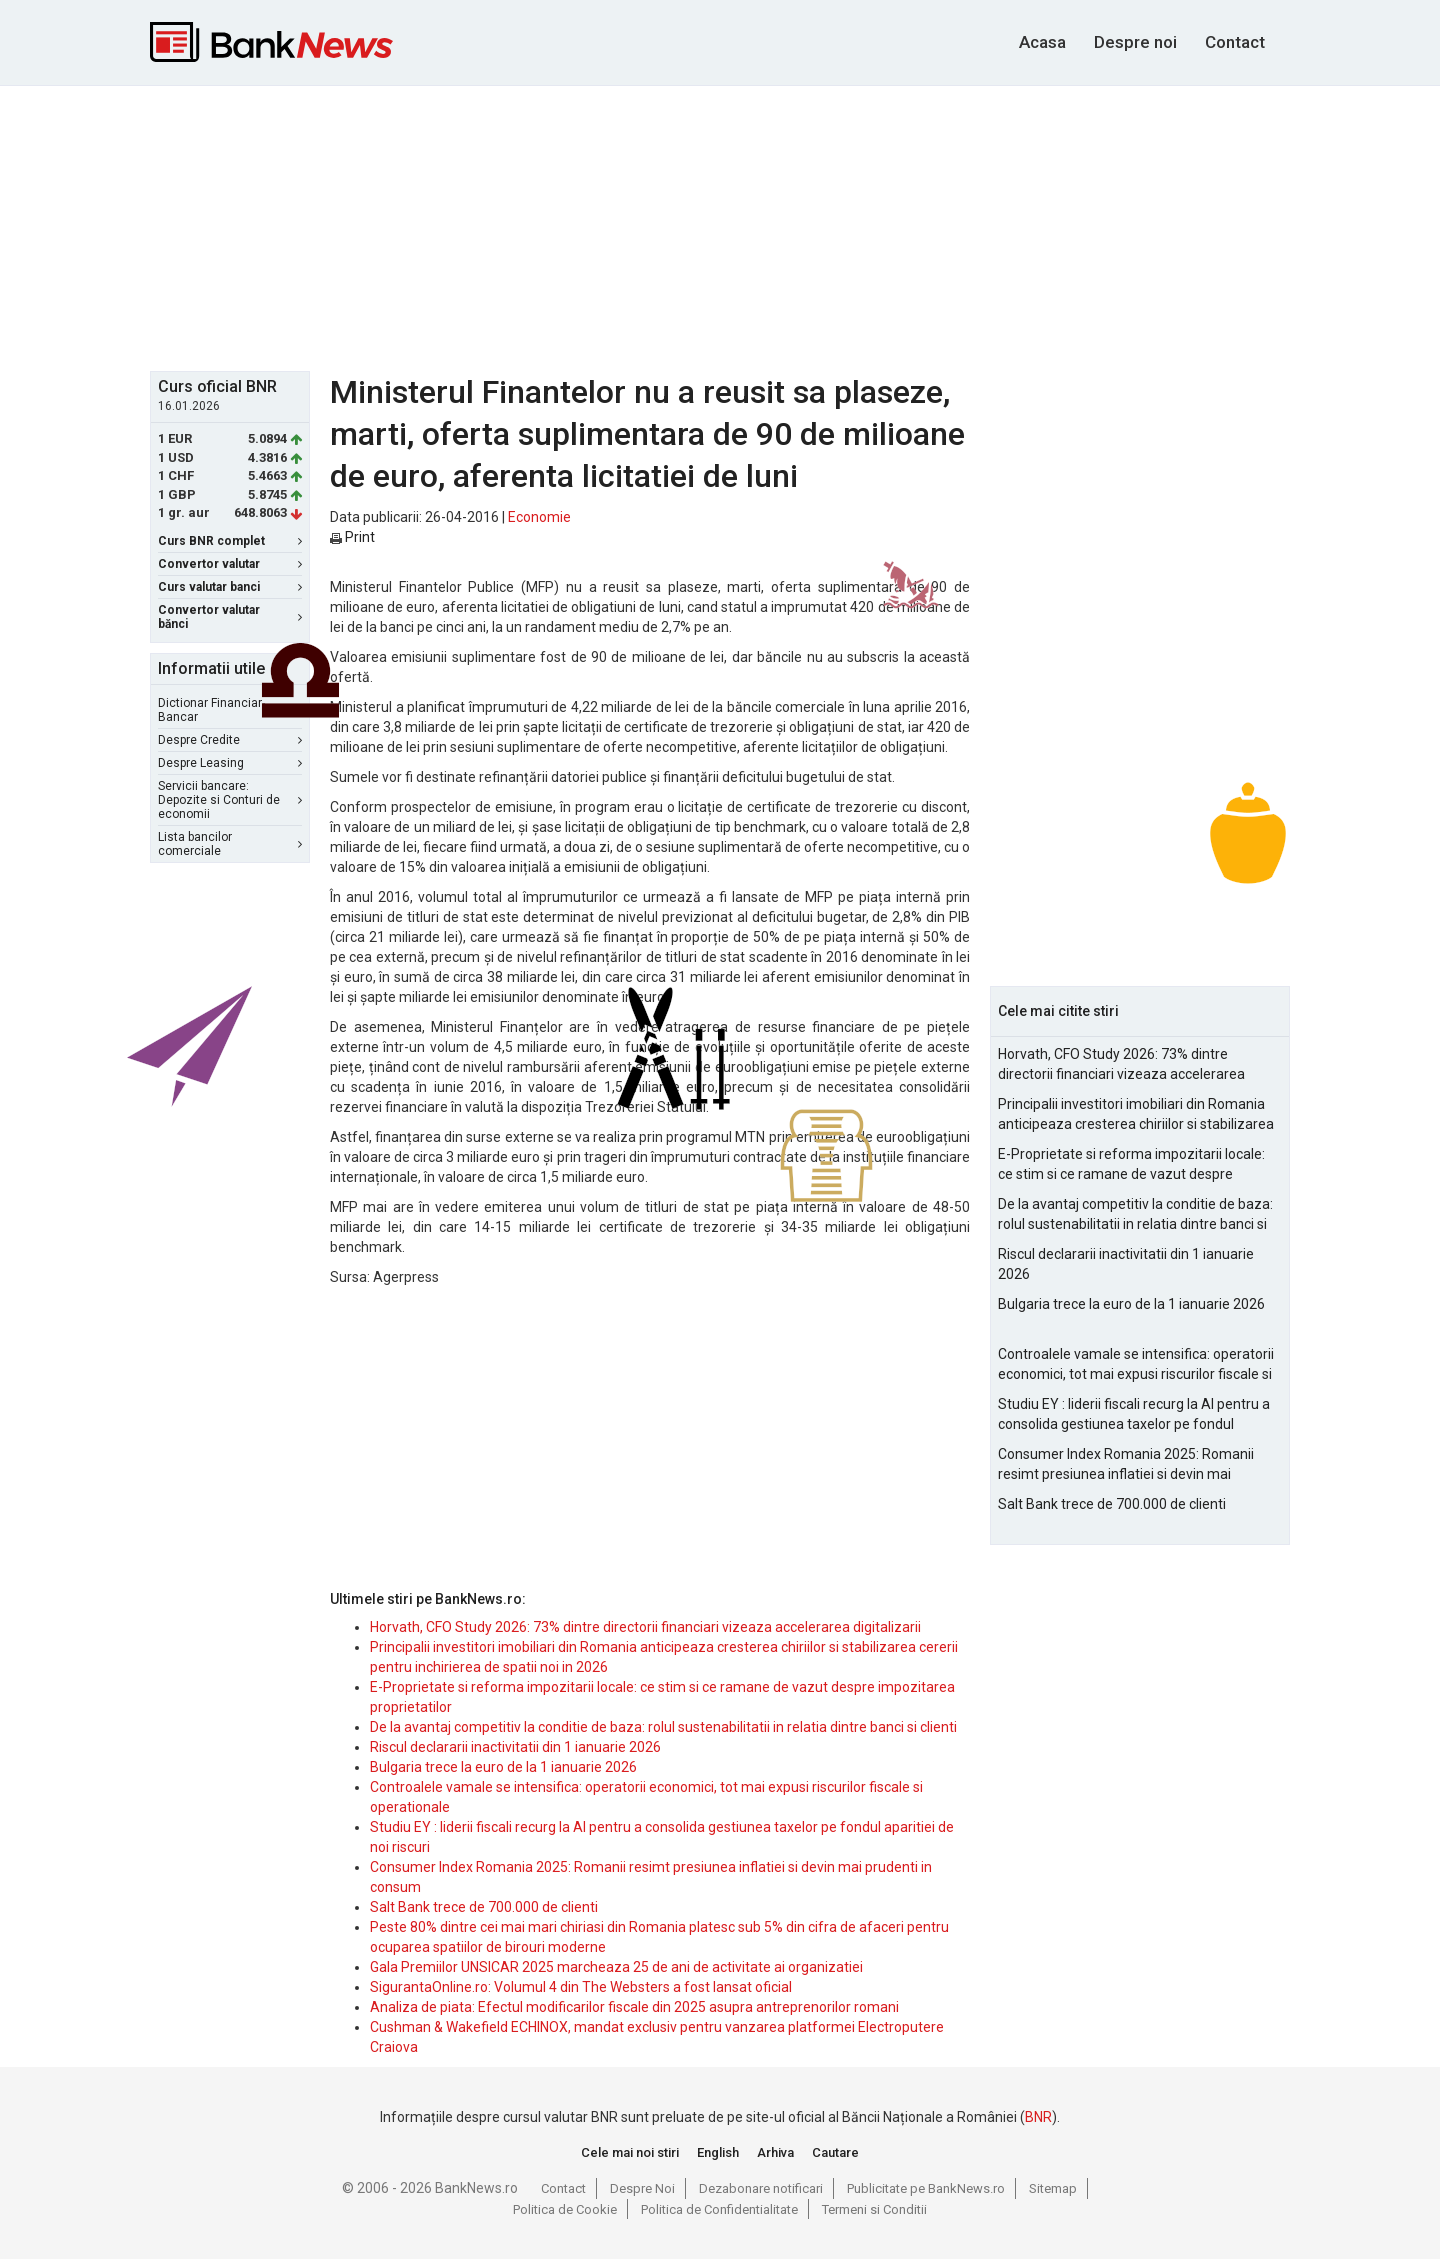 This screenshot has height=2259, width=1440. I want to click on browse skiing or winter sports activities, so click(670, 1048).